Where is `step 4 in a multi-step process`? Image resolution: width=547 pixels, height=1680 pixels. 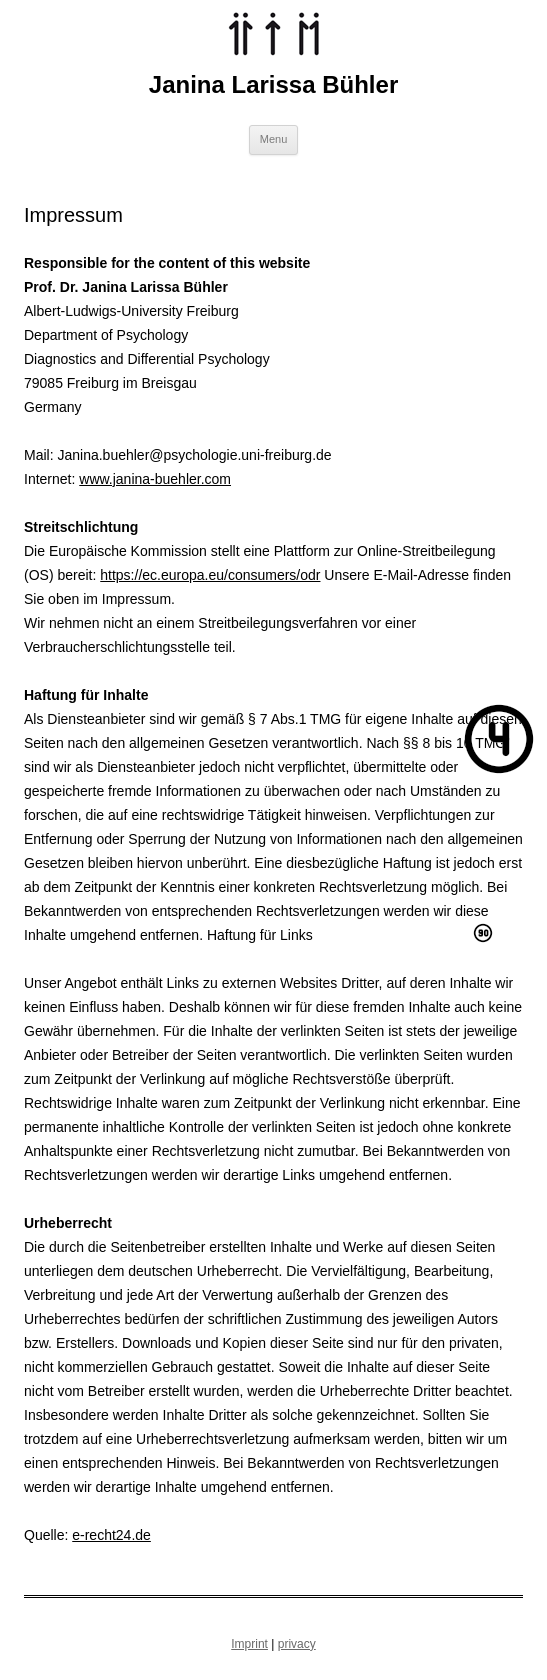 step 4 in a multi-step process is located at coordinates (499, 739).